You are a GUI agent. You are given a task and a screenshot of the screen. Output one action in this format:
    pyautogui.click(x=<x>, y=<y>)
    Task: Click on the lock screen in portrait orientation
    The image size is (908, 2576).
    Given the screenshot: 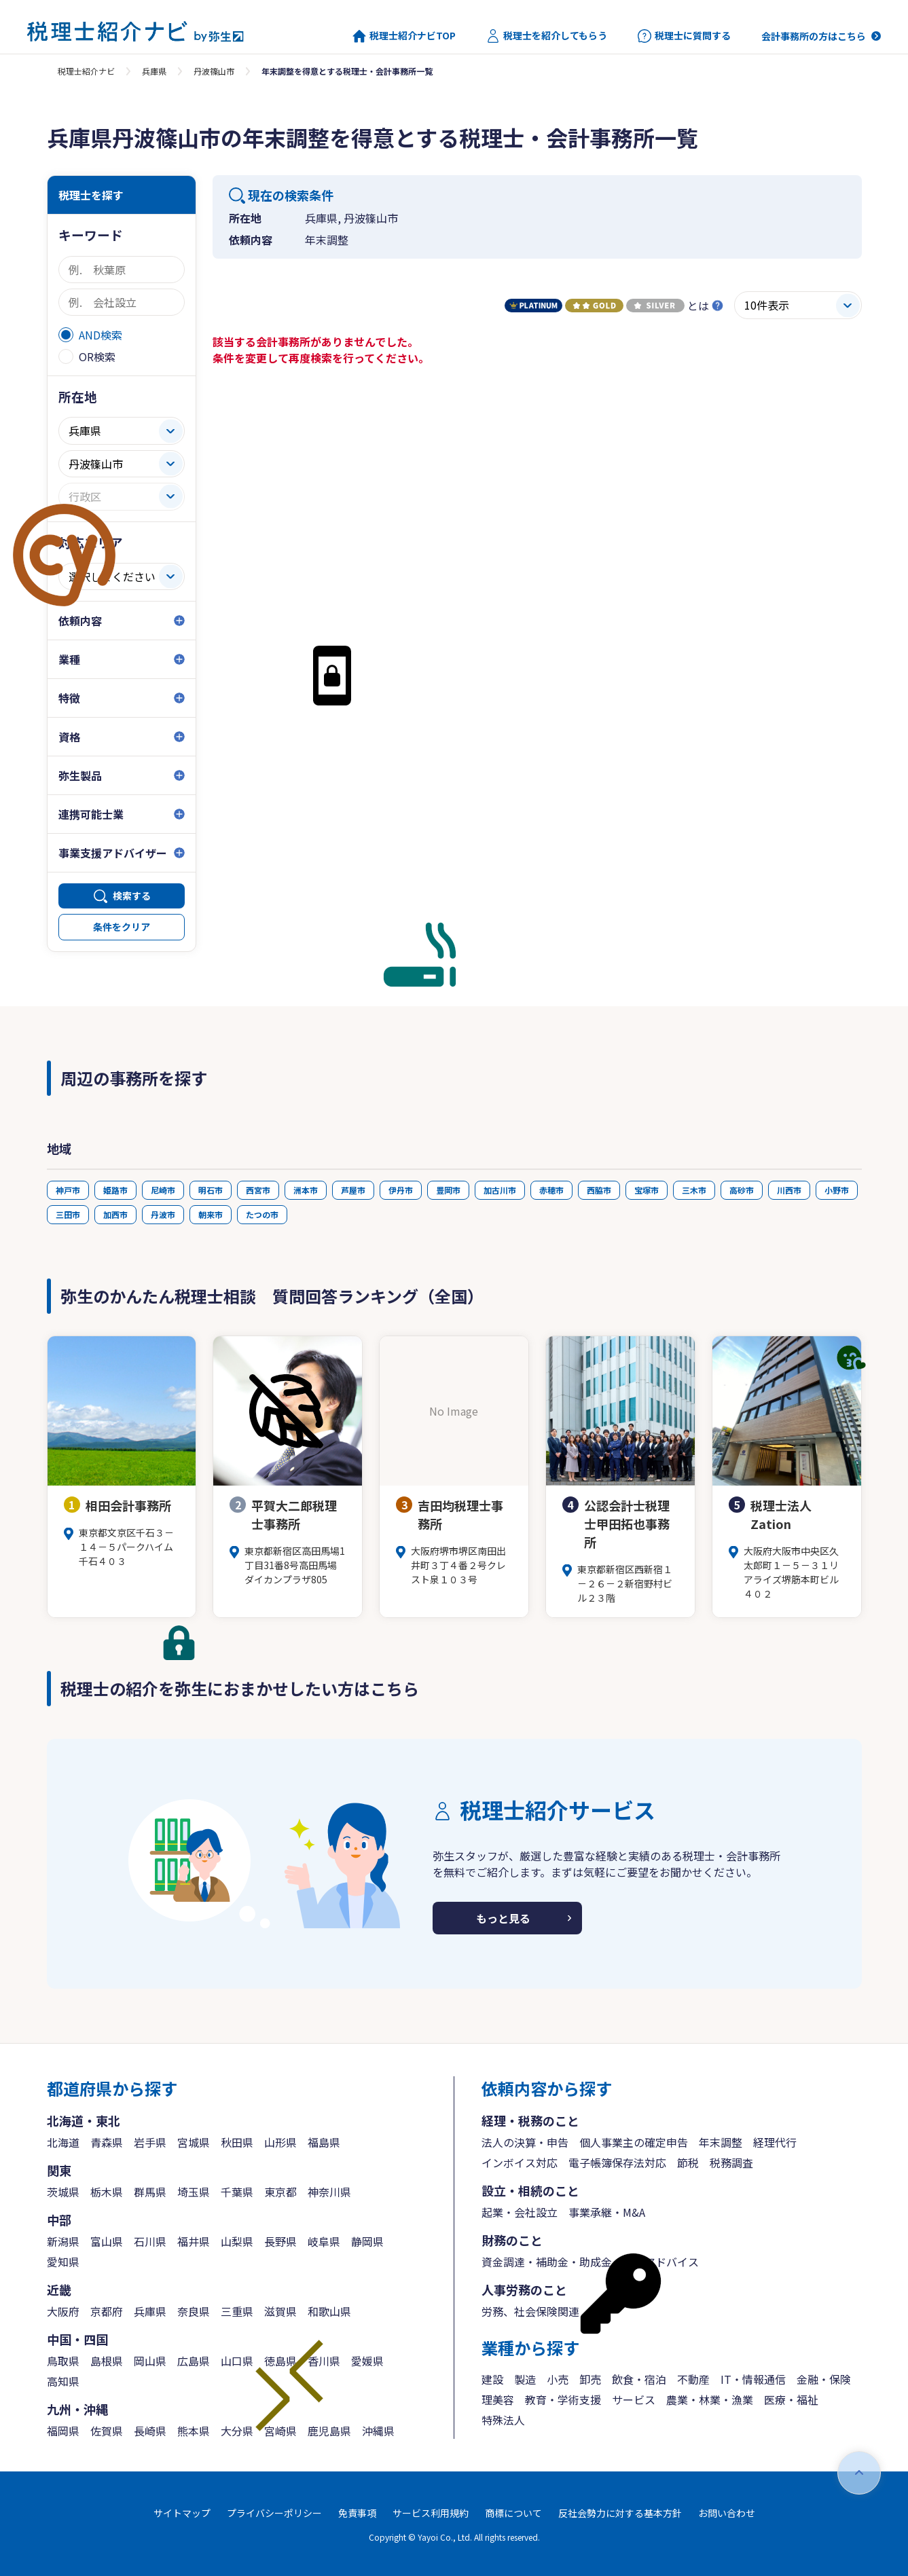 What is the action you would take?
    pyautogui.click(x=332, y=676)
    